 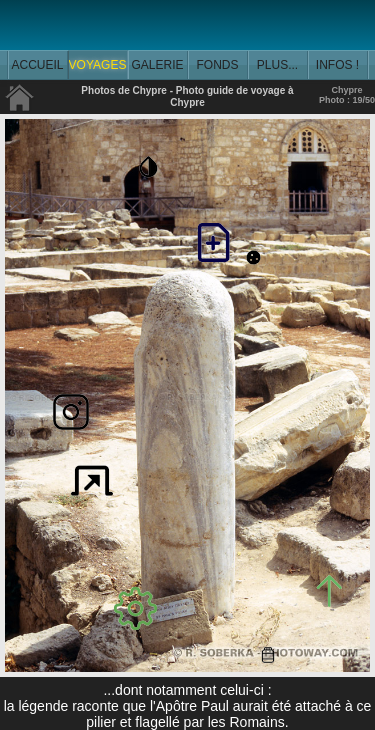 I want to click on manage cookie preferences, so click(x=253, y=257).